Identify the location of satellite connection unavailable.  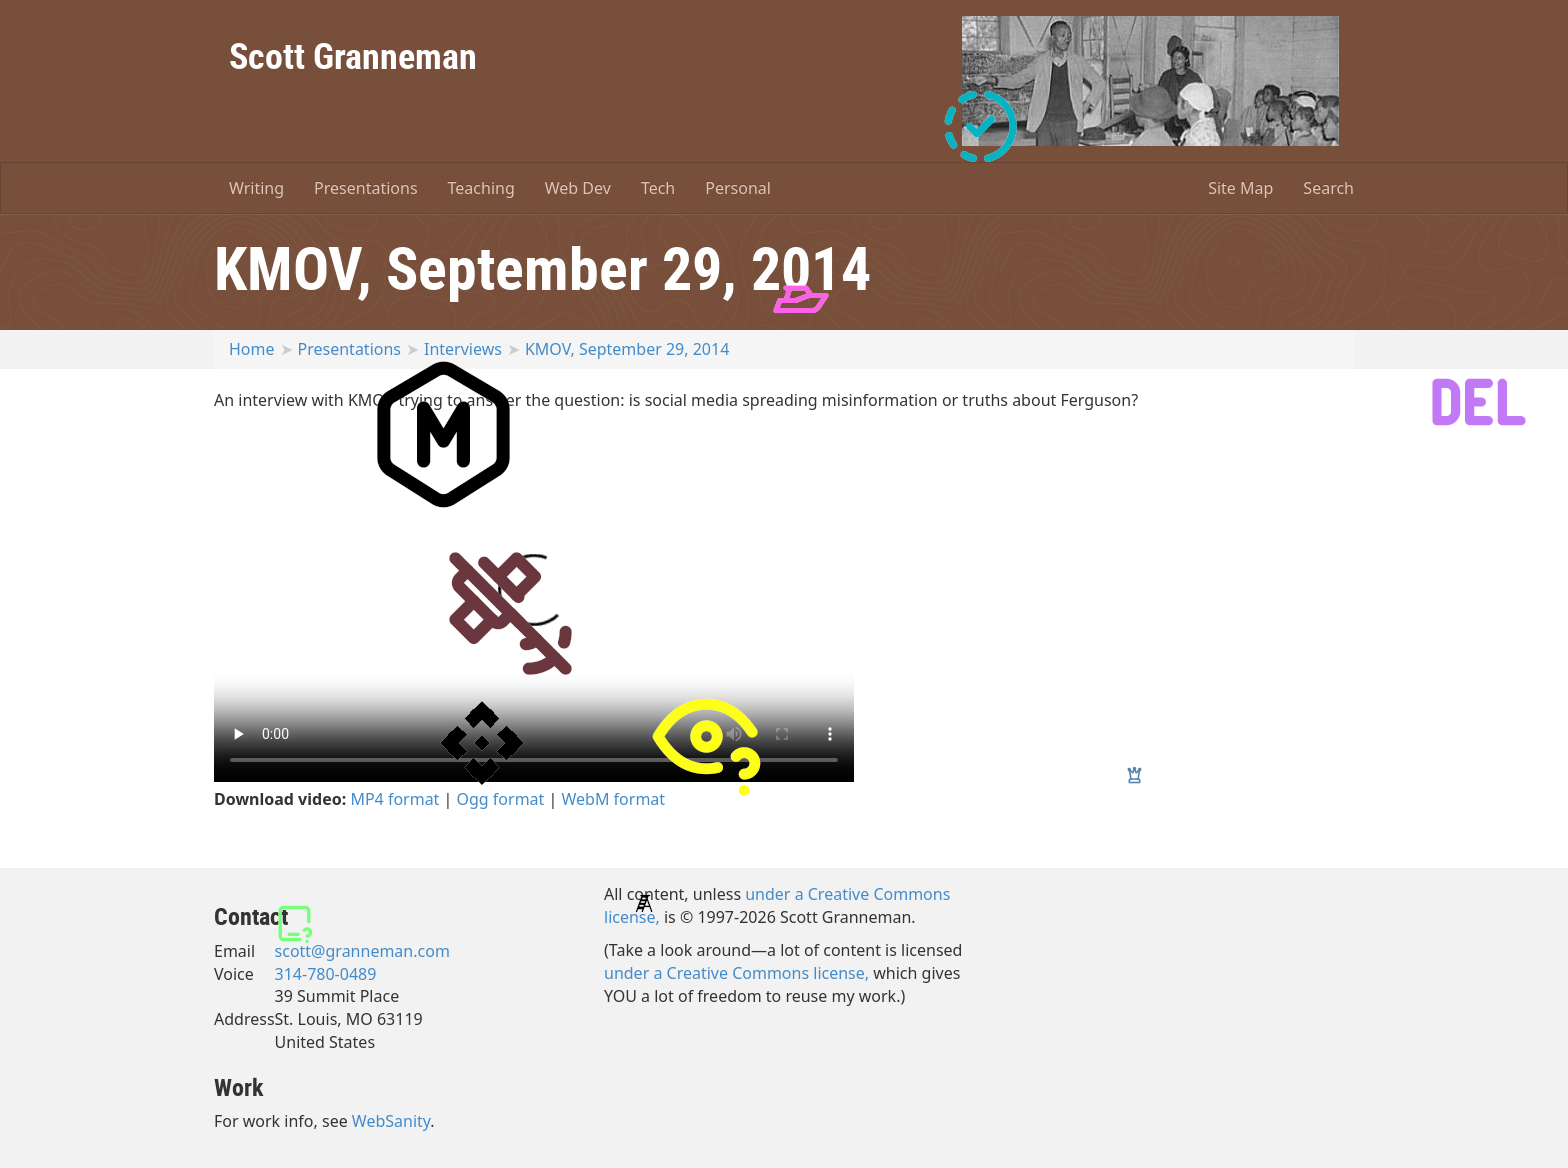
(510, 613).